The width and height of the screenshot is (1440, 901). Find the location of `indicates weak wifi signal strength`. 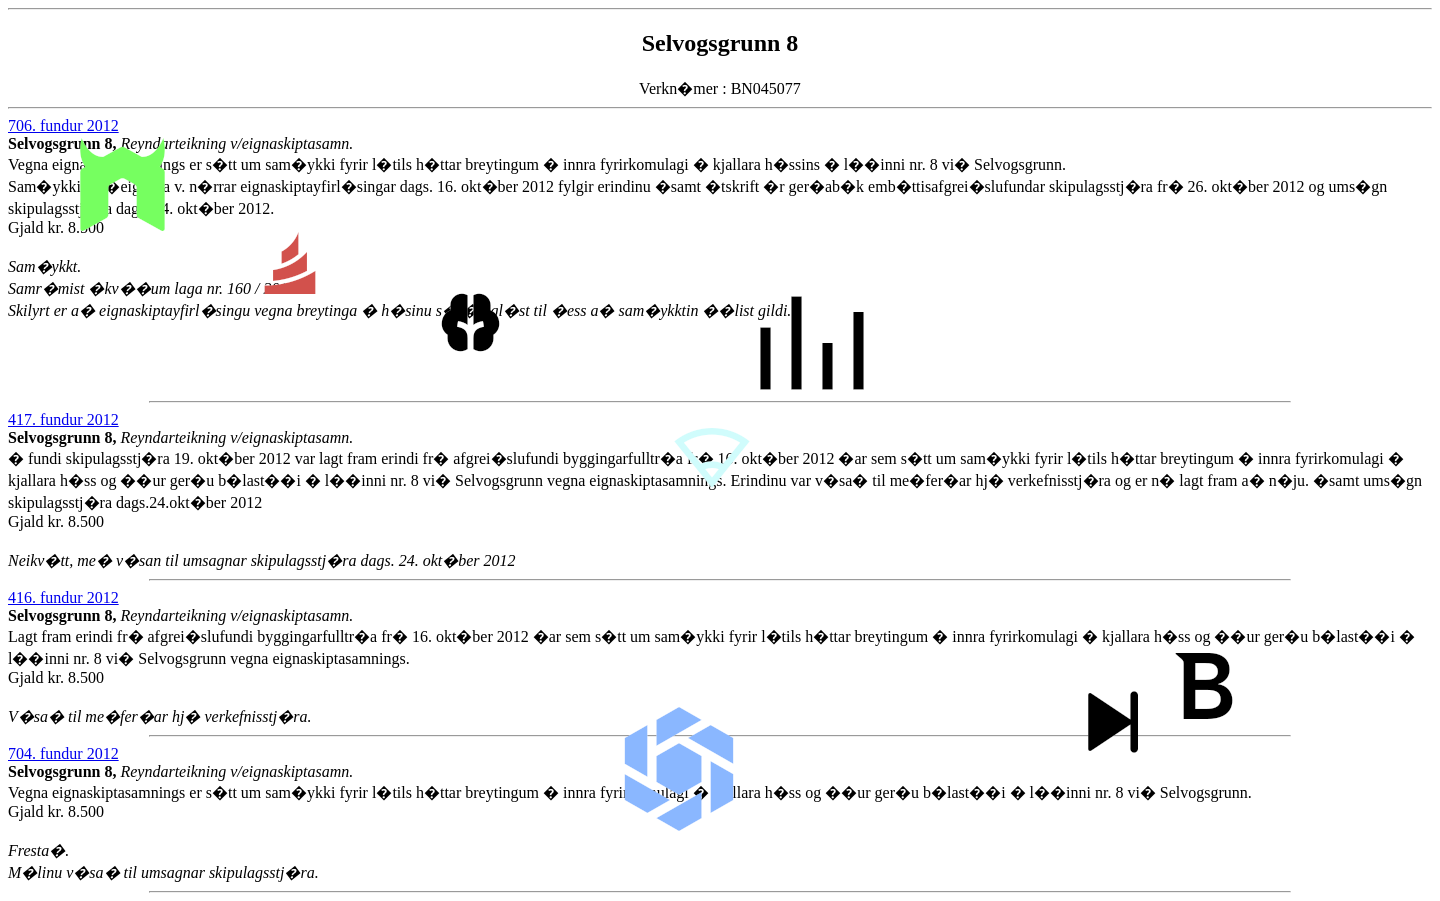

indicates weak wifi signal strength is located at coordinates (712, 458).